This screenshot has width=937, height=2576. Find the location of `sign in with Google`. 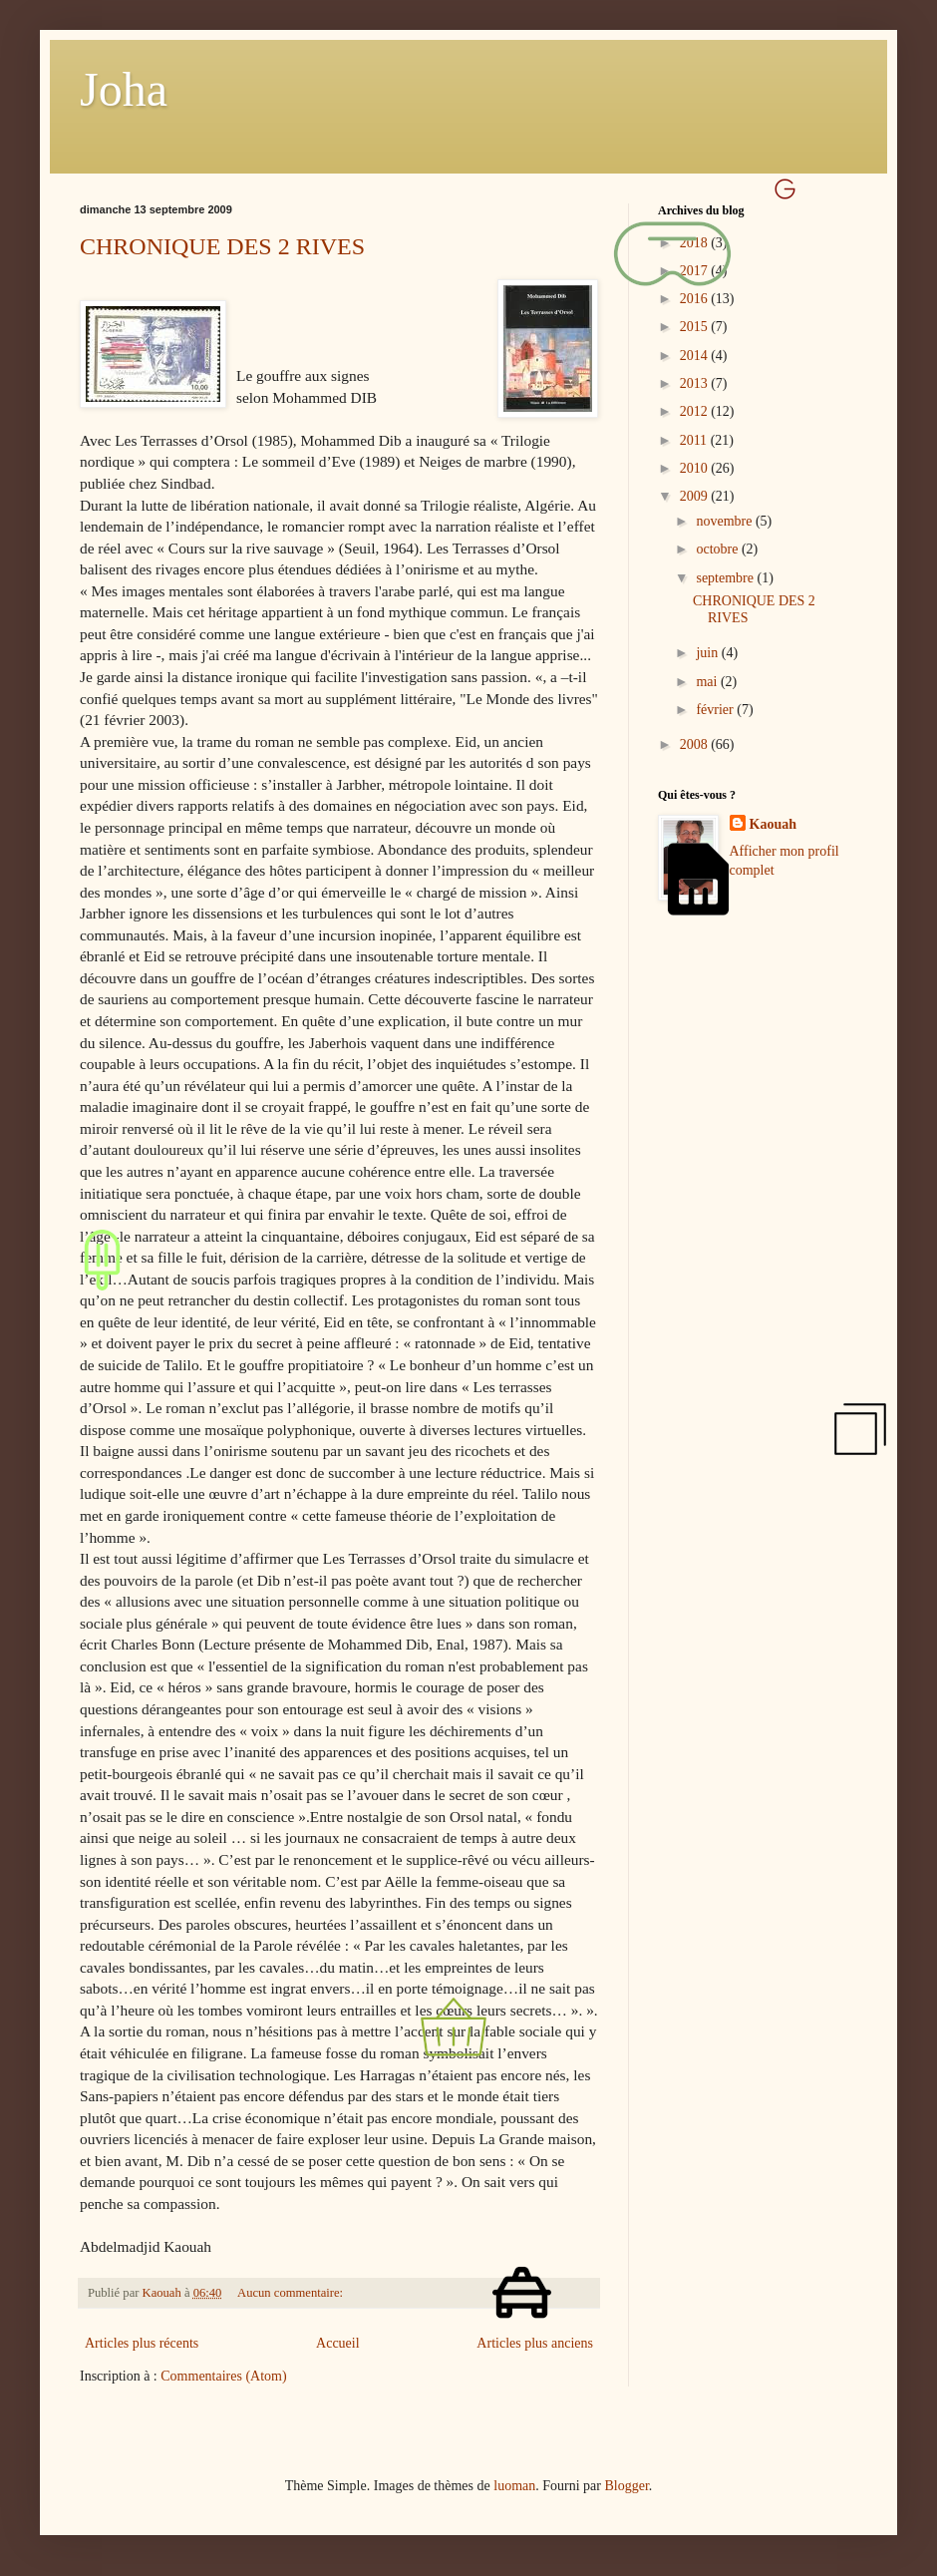

sign in with Google is located at coordinates (784, 188).